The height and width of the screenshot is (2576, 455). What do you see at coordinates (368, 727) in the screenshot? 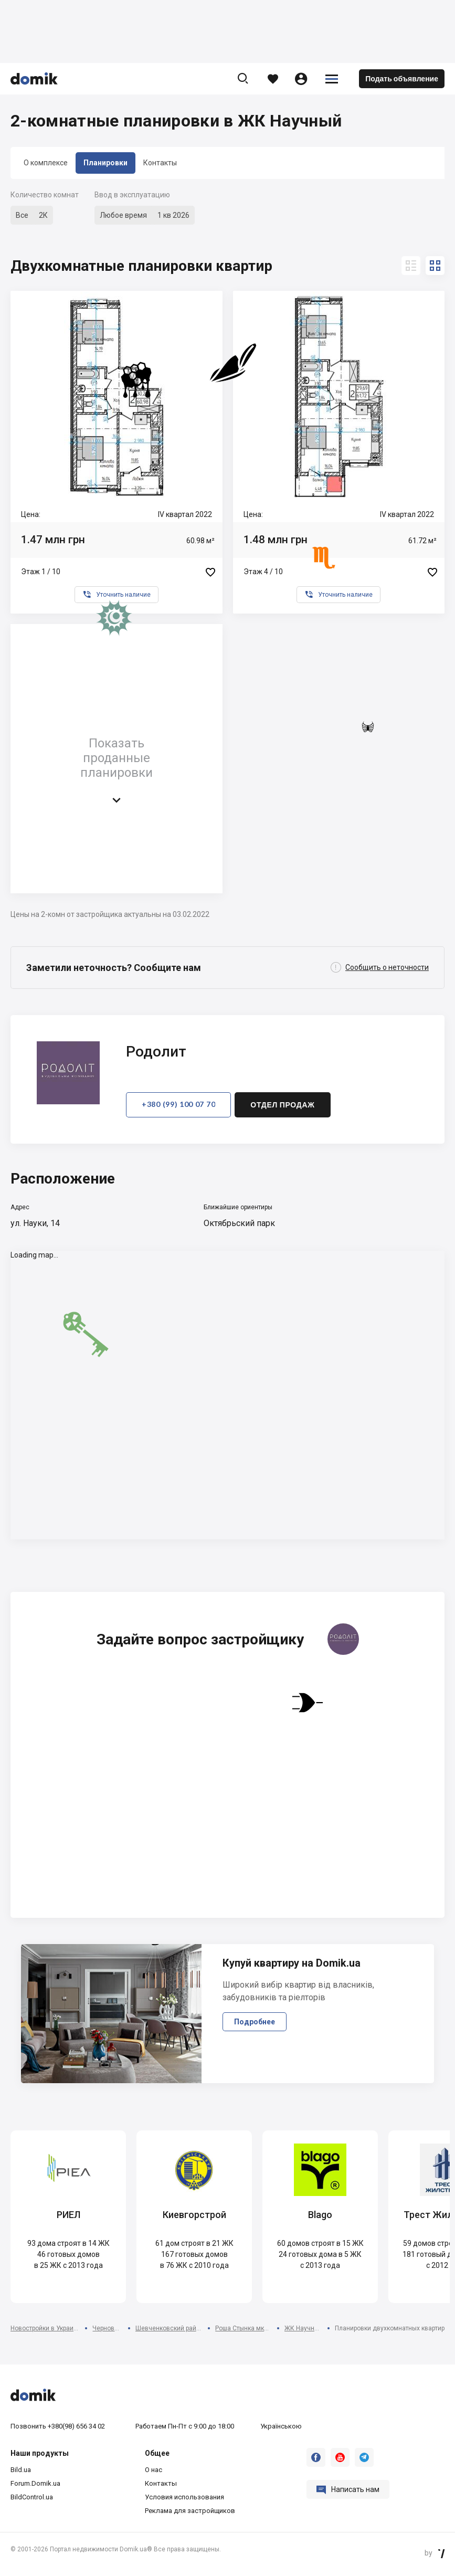
I see `view skeletal anatomy or bone structure details` at bounding box center [368, 727].